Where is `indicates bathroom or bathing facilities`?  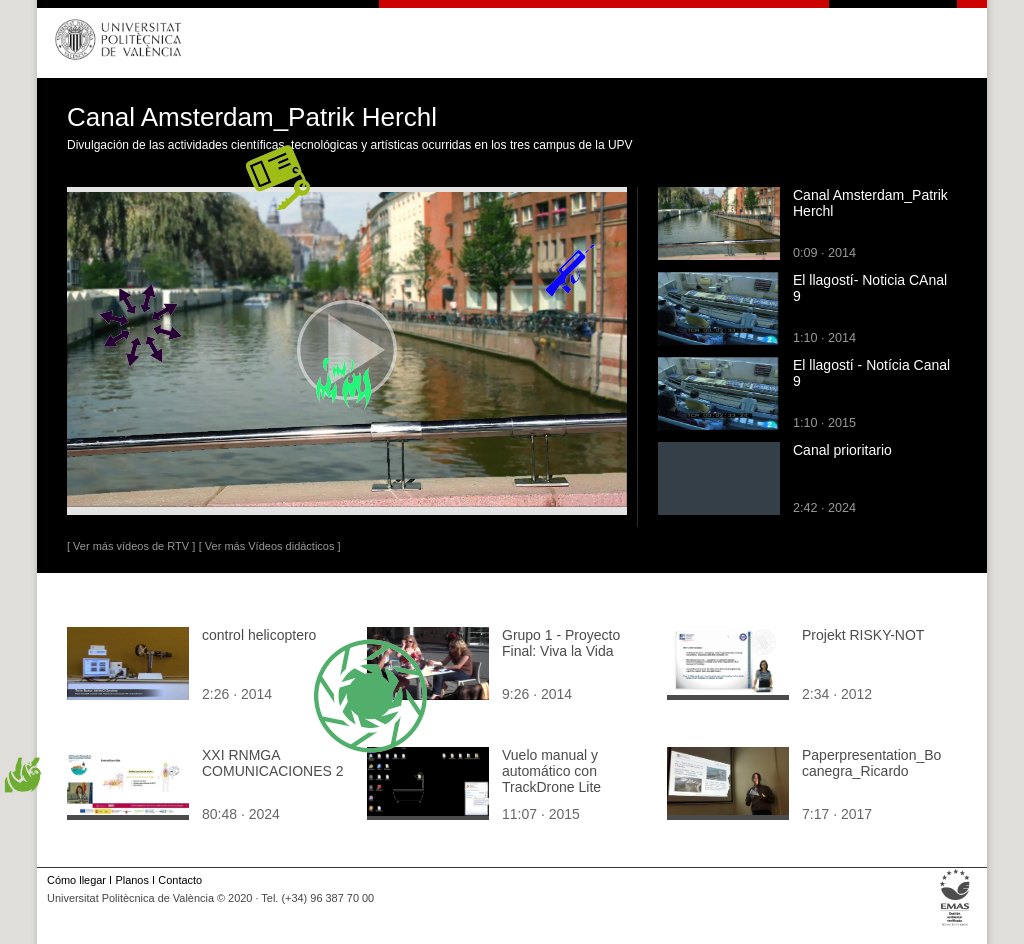 indicates bathroom or bathing facilities is located at coordinates (408, 787).